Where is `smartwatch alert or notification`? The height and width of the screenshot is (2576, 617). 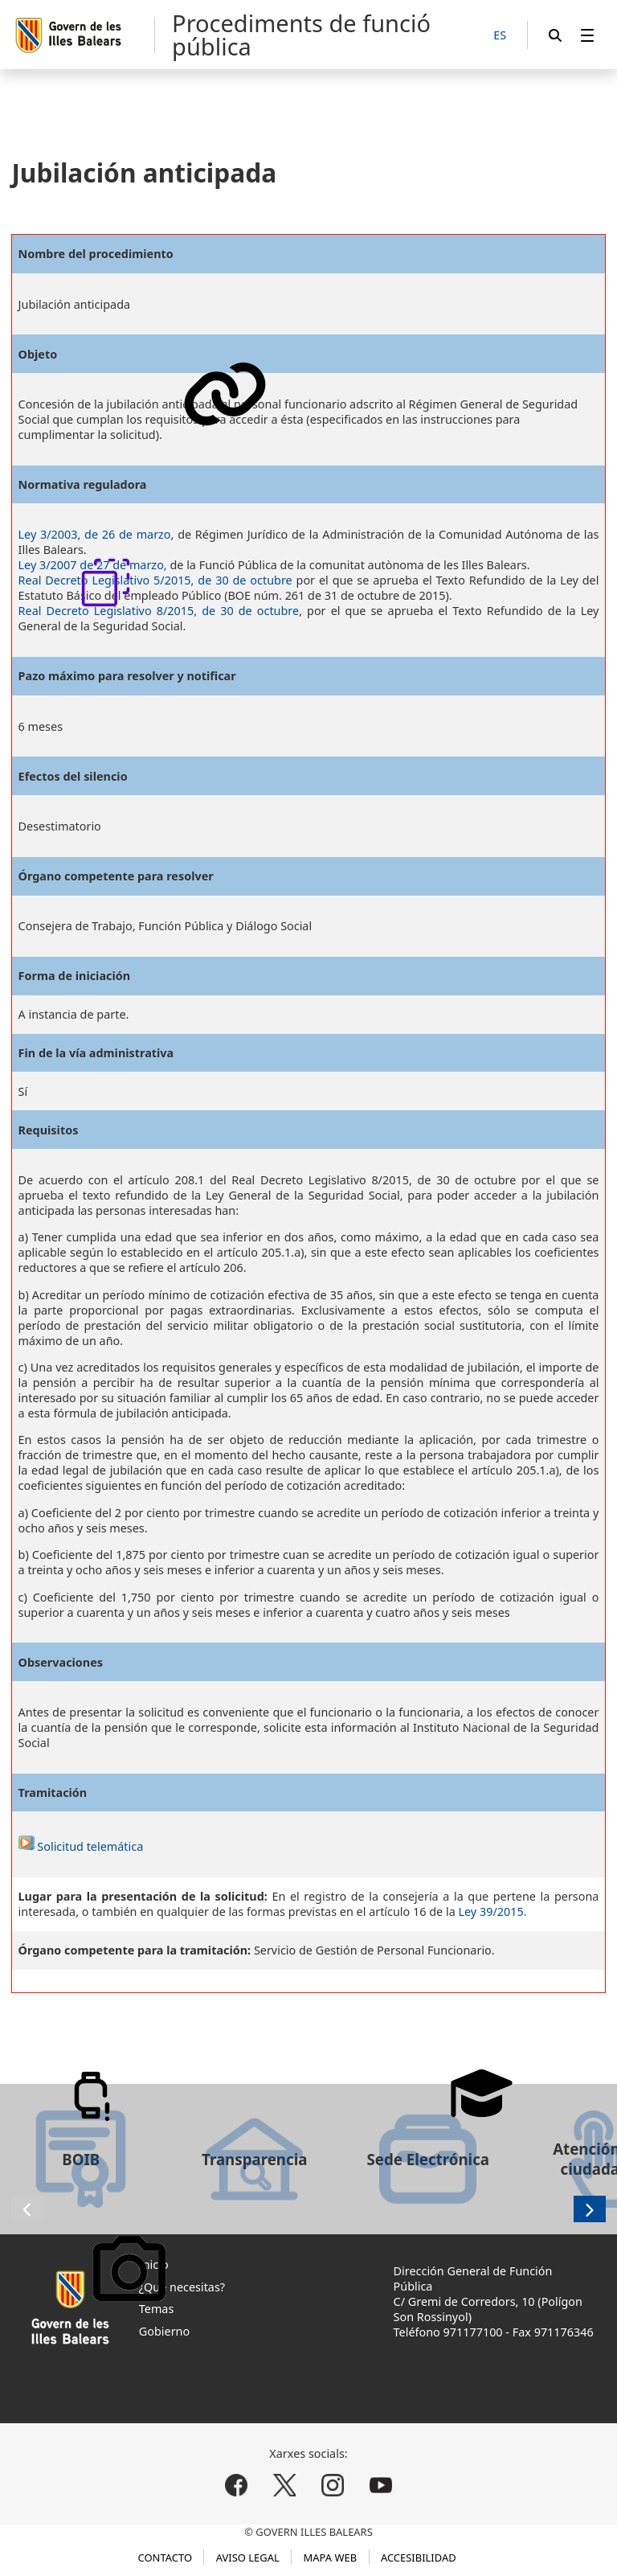
smartwatch alert or notification is located at coordinates (91, 2095).